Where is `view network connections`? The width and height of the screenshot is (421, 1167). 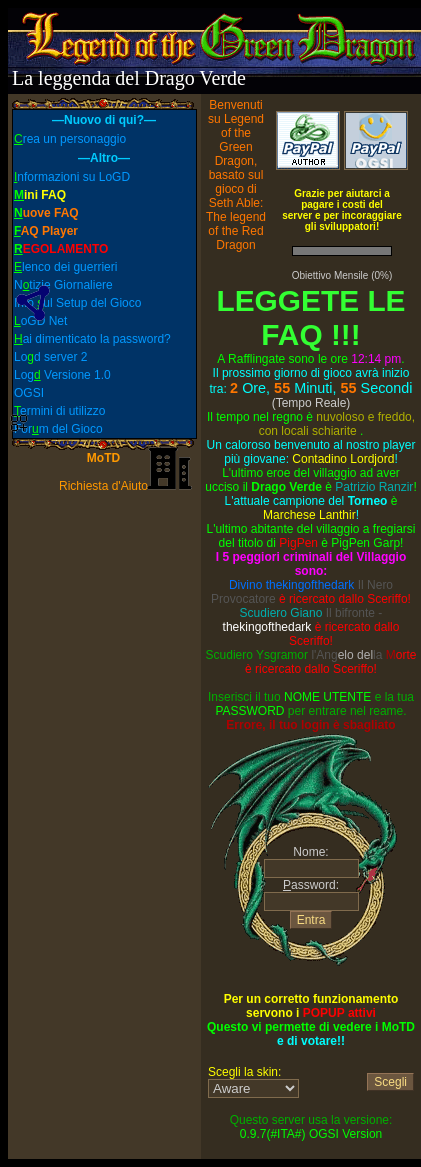
view network connections is located at coordinates (34, 303).